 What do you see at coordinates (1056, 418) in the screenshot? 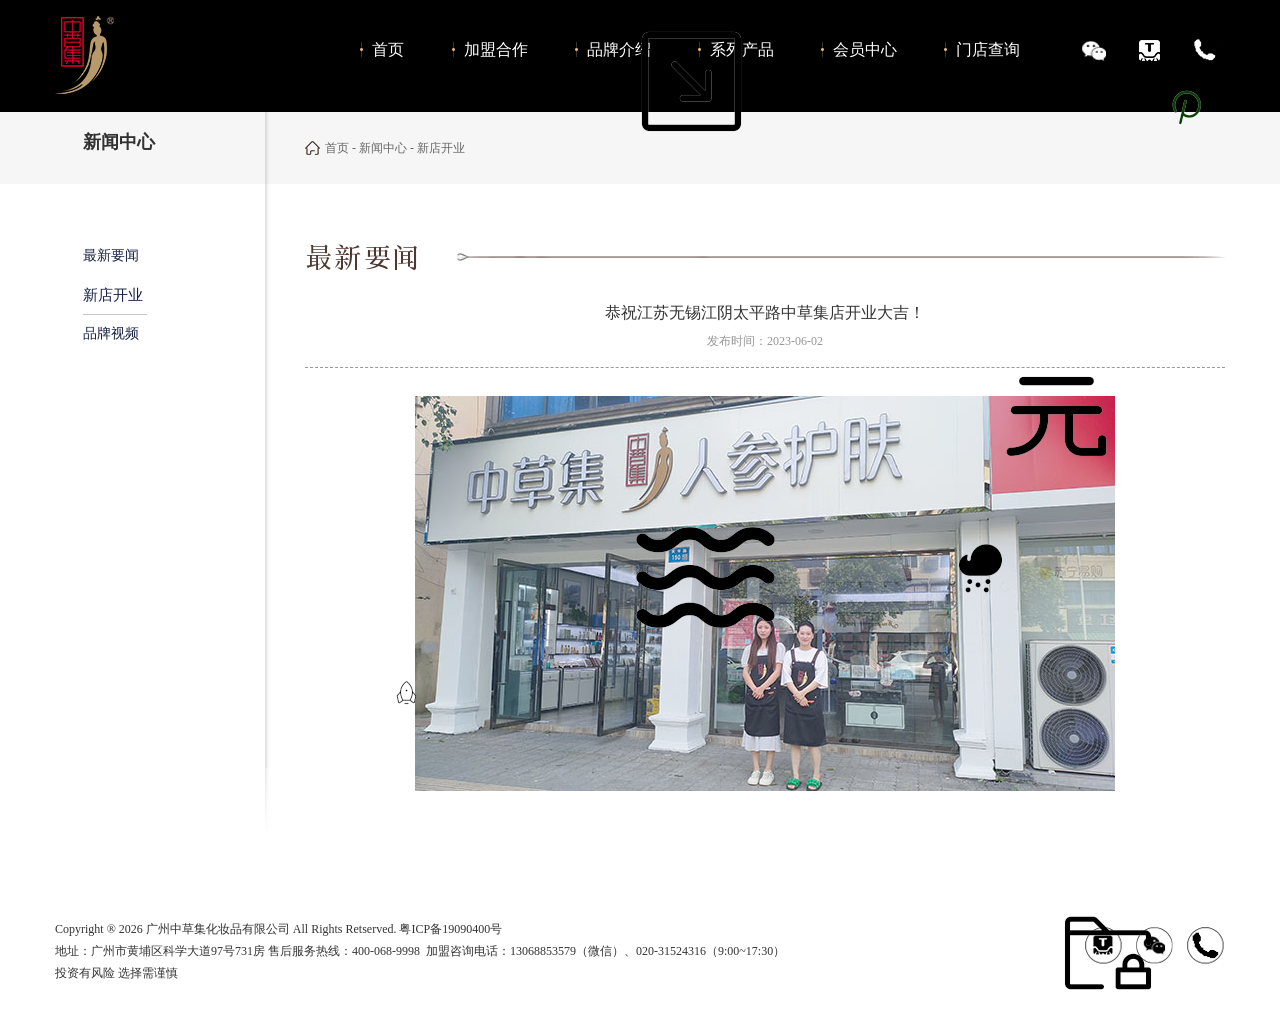
I see `view prices in chinese yuan` at bounding box center [1056, 418].